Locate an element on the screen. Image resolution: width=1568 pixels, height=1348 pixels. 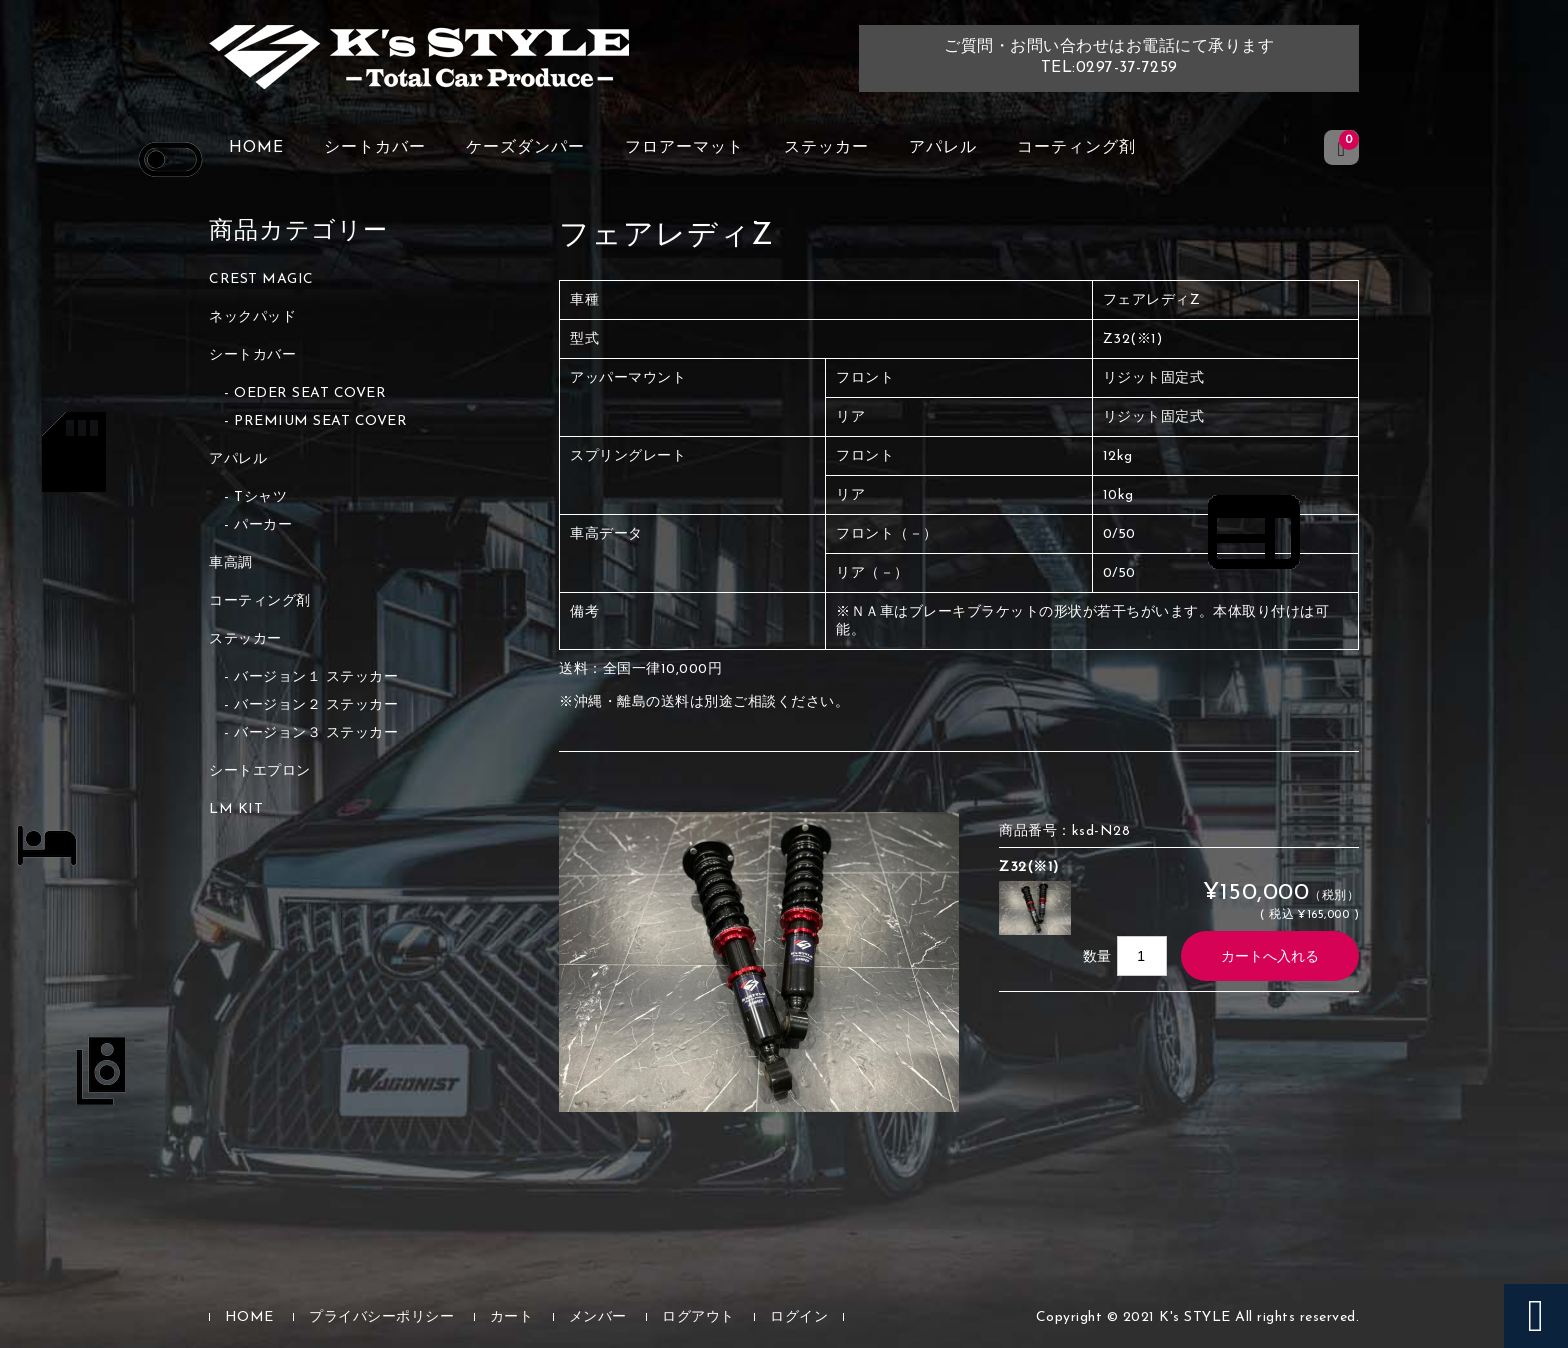
open web browser is located at coordinates (1254, 532).